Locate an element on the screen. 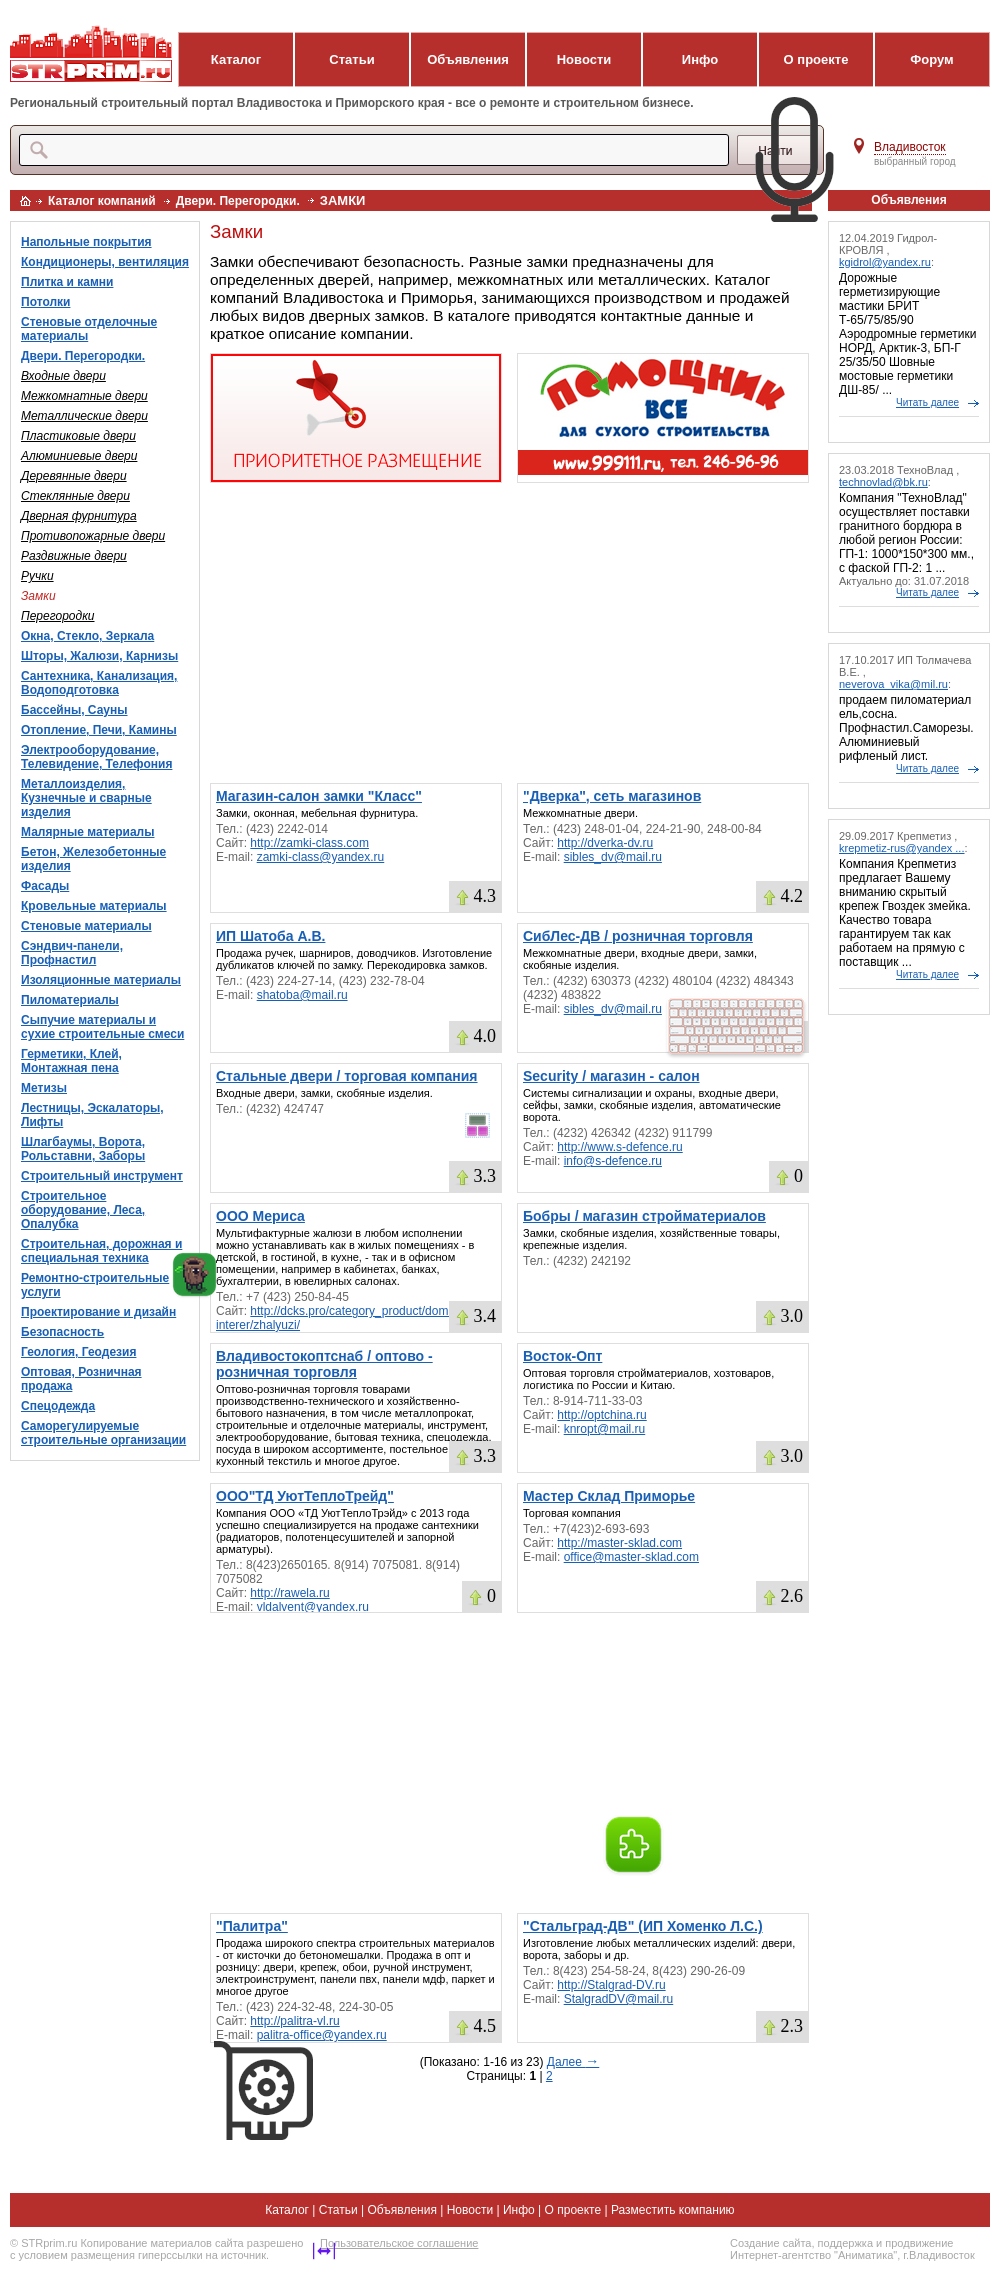 The image size is (1000, 2271). redo the last undone action is located at coordinates (575, 379).